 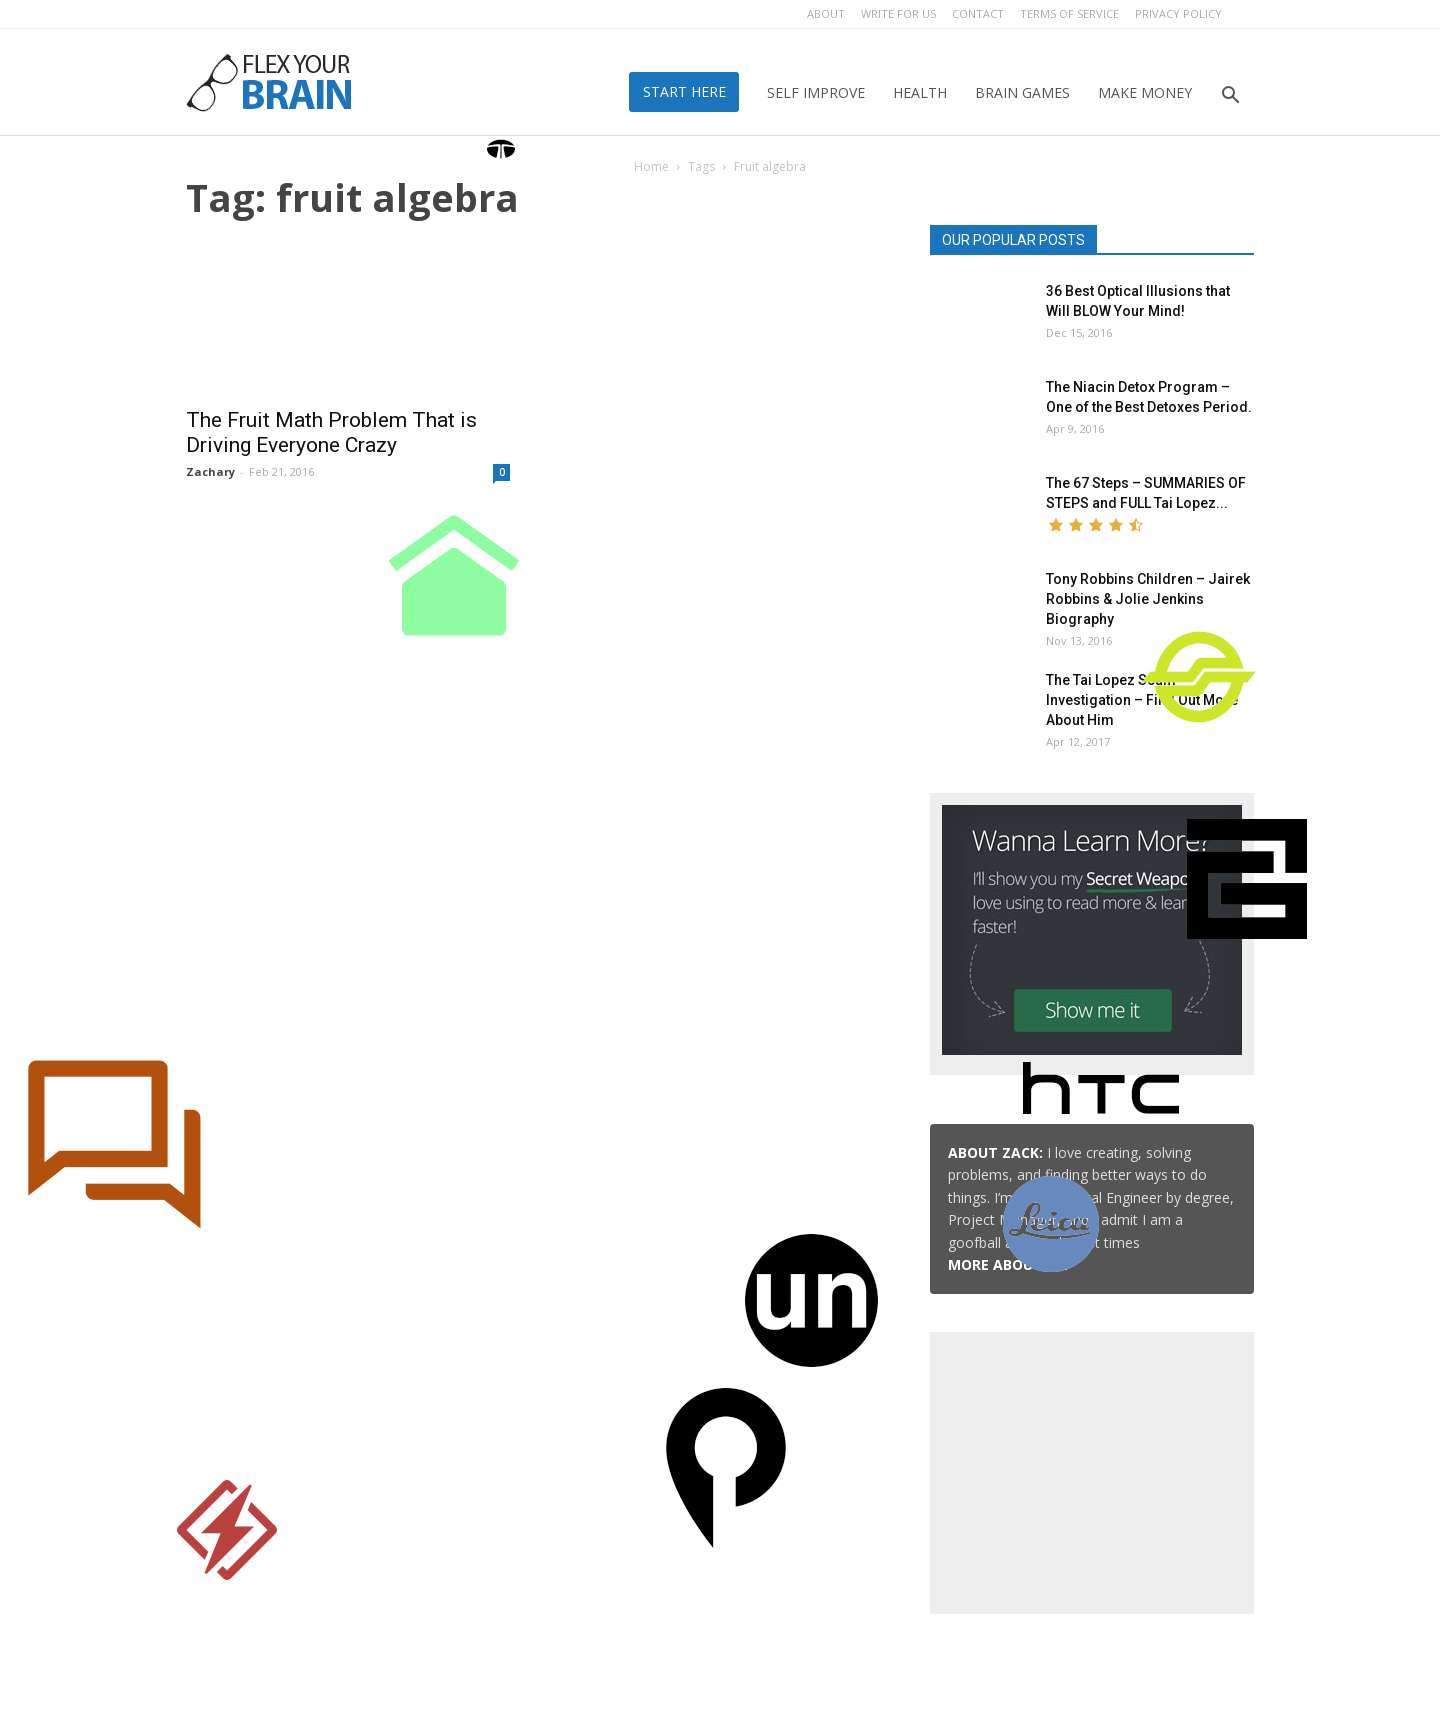 What do you see at coordinates (726, 1468) in the screenshot?
I see `player.me logo` at bounding box center [726, 1468].